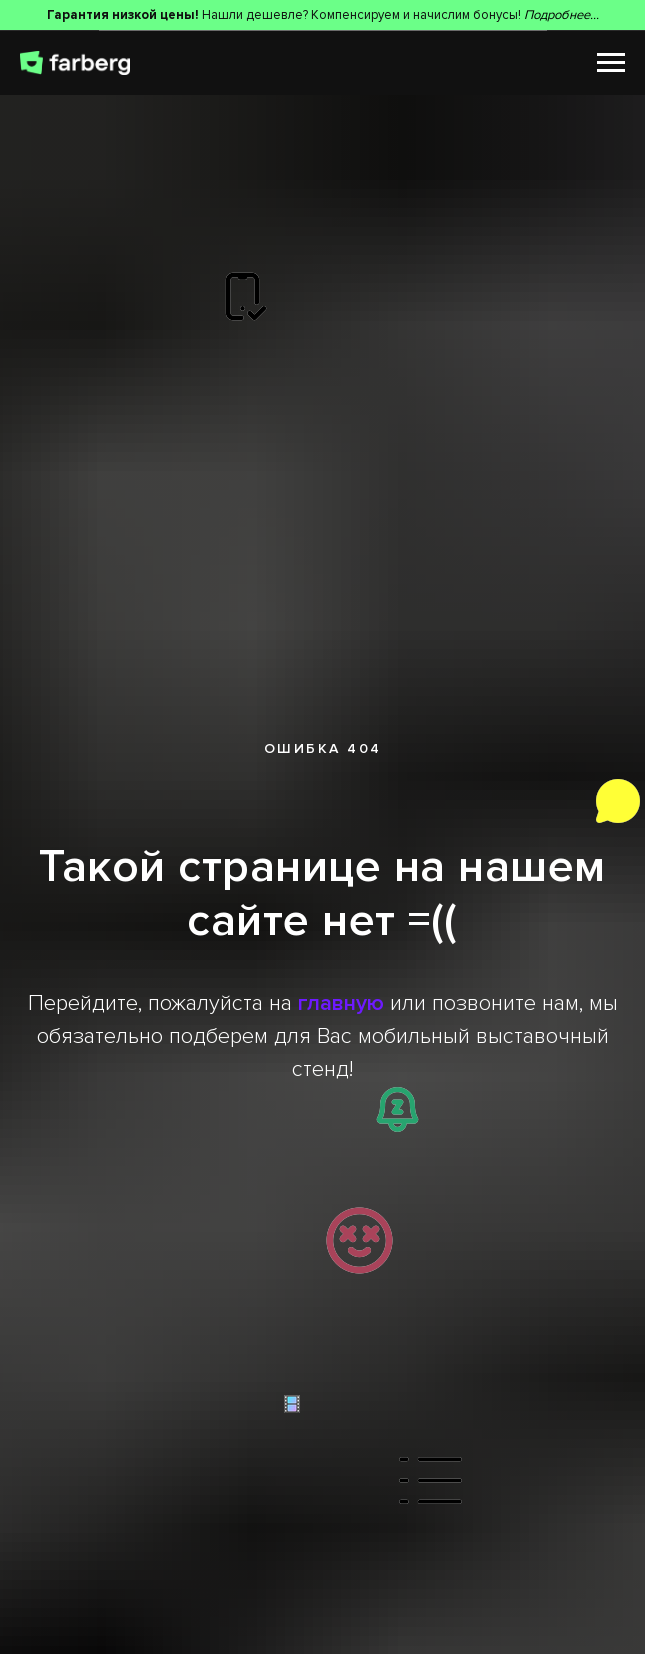 The image size is (645, 1654). Describe the element at coordinates (292, 1404) in the screenshot. I see `open video player or media library` at that location.